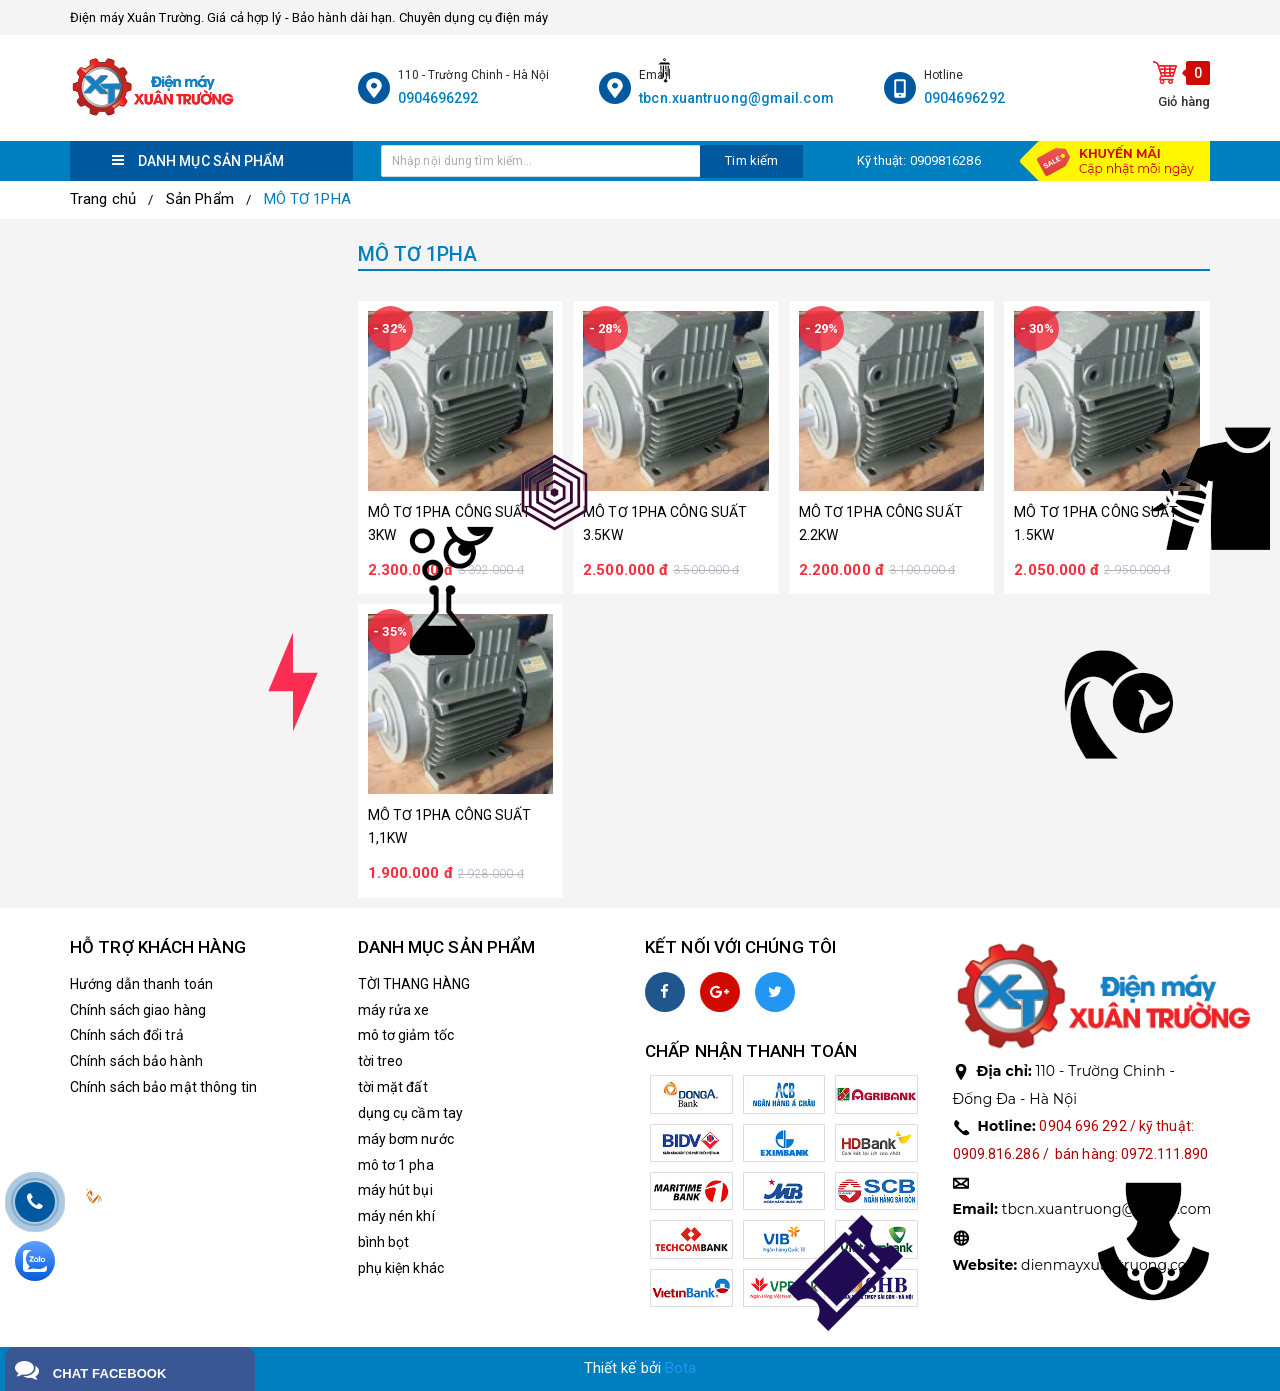  Describe the element at coordinates (94, 1196) in the screenshot. I see `indicates insect or bug-type creature in game` at that location.